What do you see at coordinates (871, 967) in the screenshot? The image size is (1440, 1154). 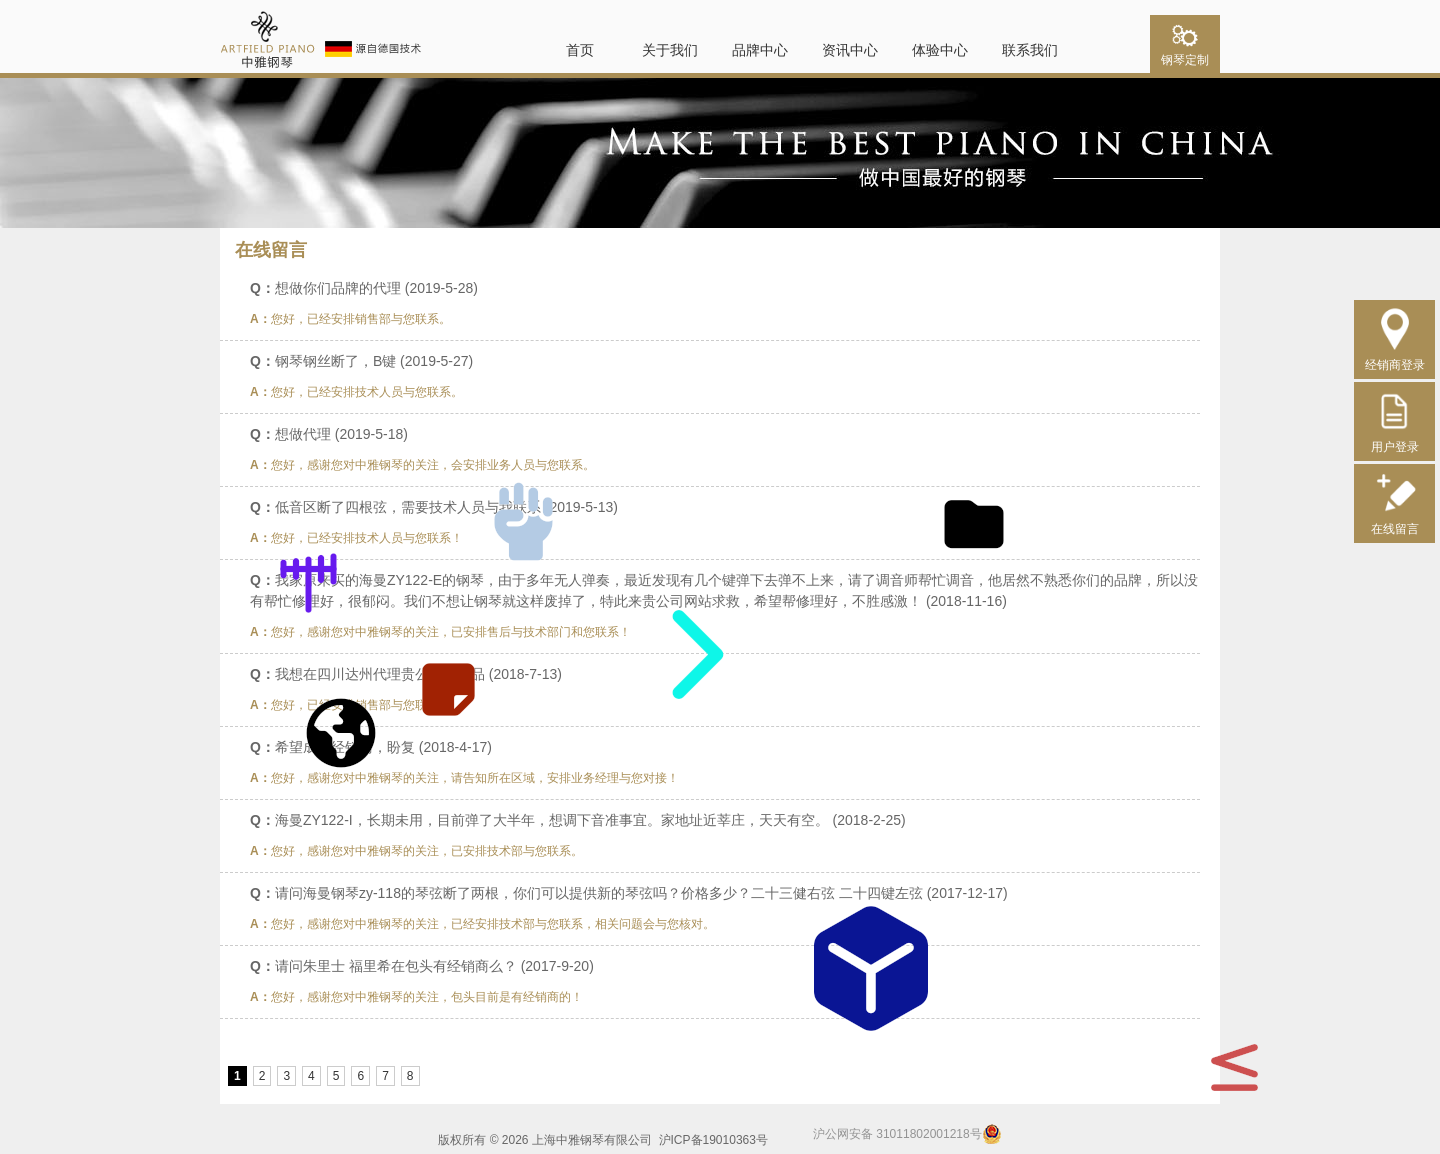 I see `roll a six-sided die` at bounding box center [871, 967].